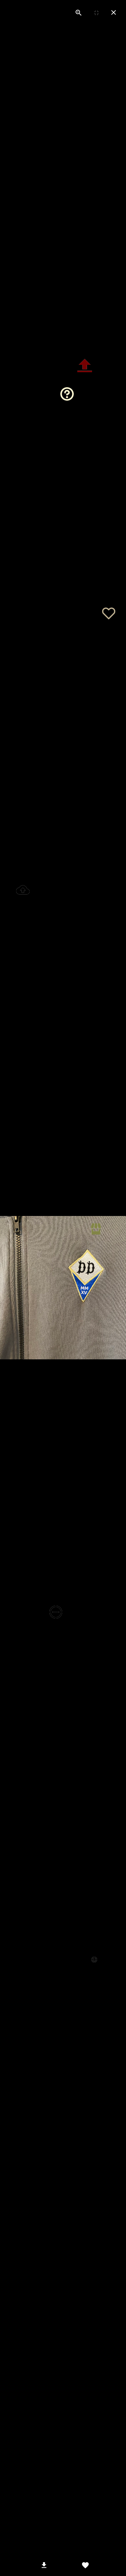 This screenshot has width=126, height=2576. Describe the element at coordinates (109, 613) in the screenshot. I see `add item to favorites` at that location.